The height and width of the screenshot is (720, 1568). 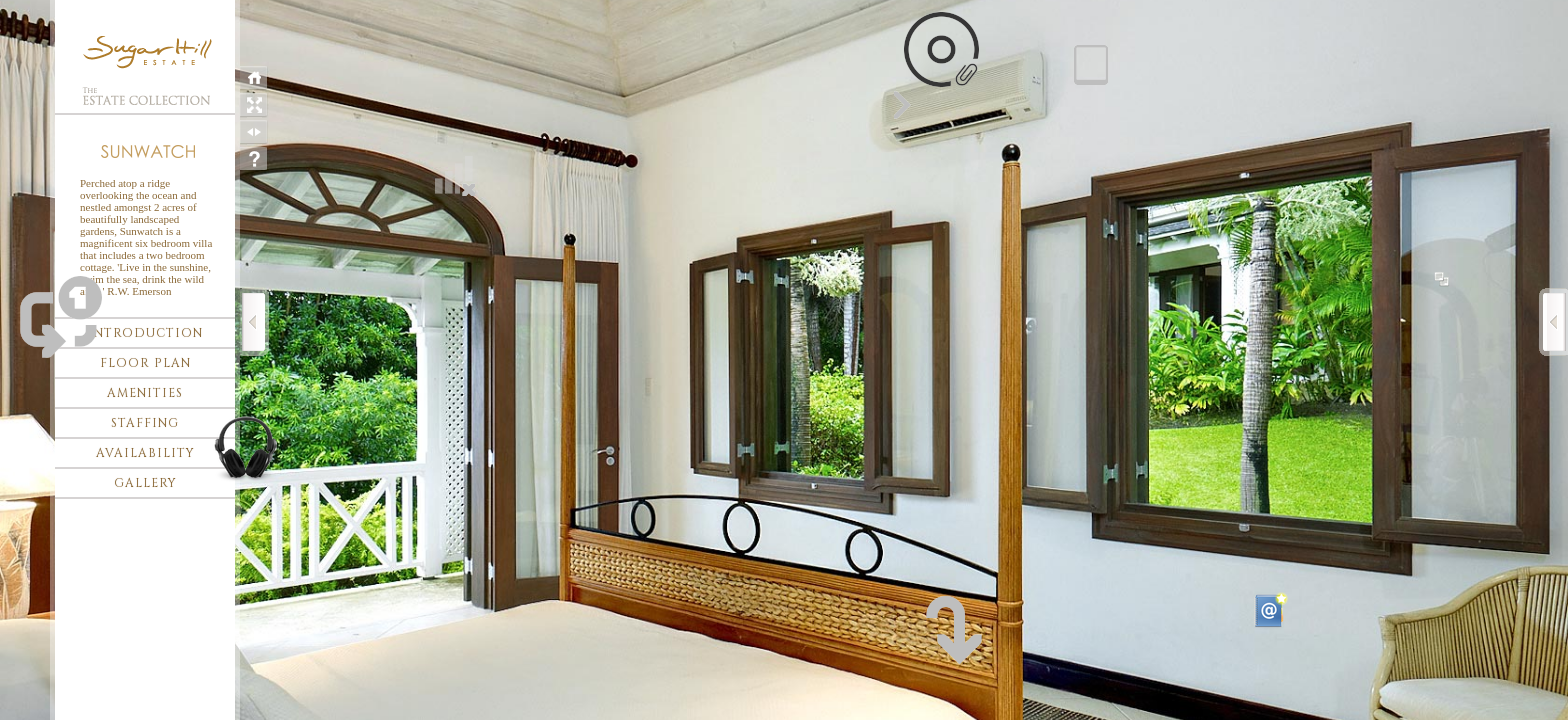 What do you see at coordinates (1094, 65) in the screenshot?
I see `indicates an iPad or Apple tablet device` at bounding box center [1094, 65].